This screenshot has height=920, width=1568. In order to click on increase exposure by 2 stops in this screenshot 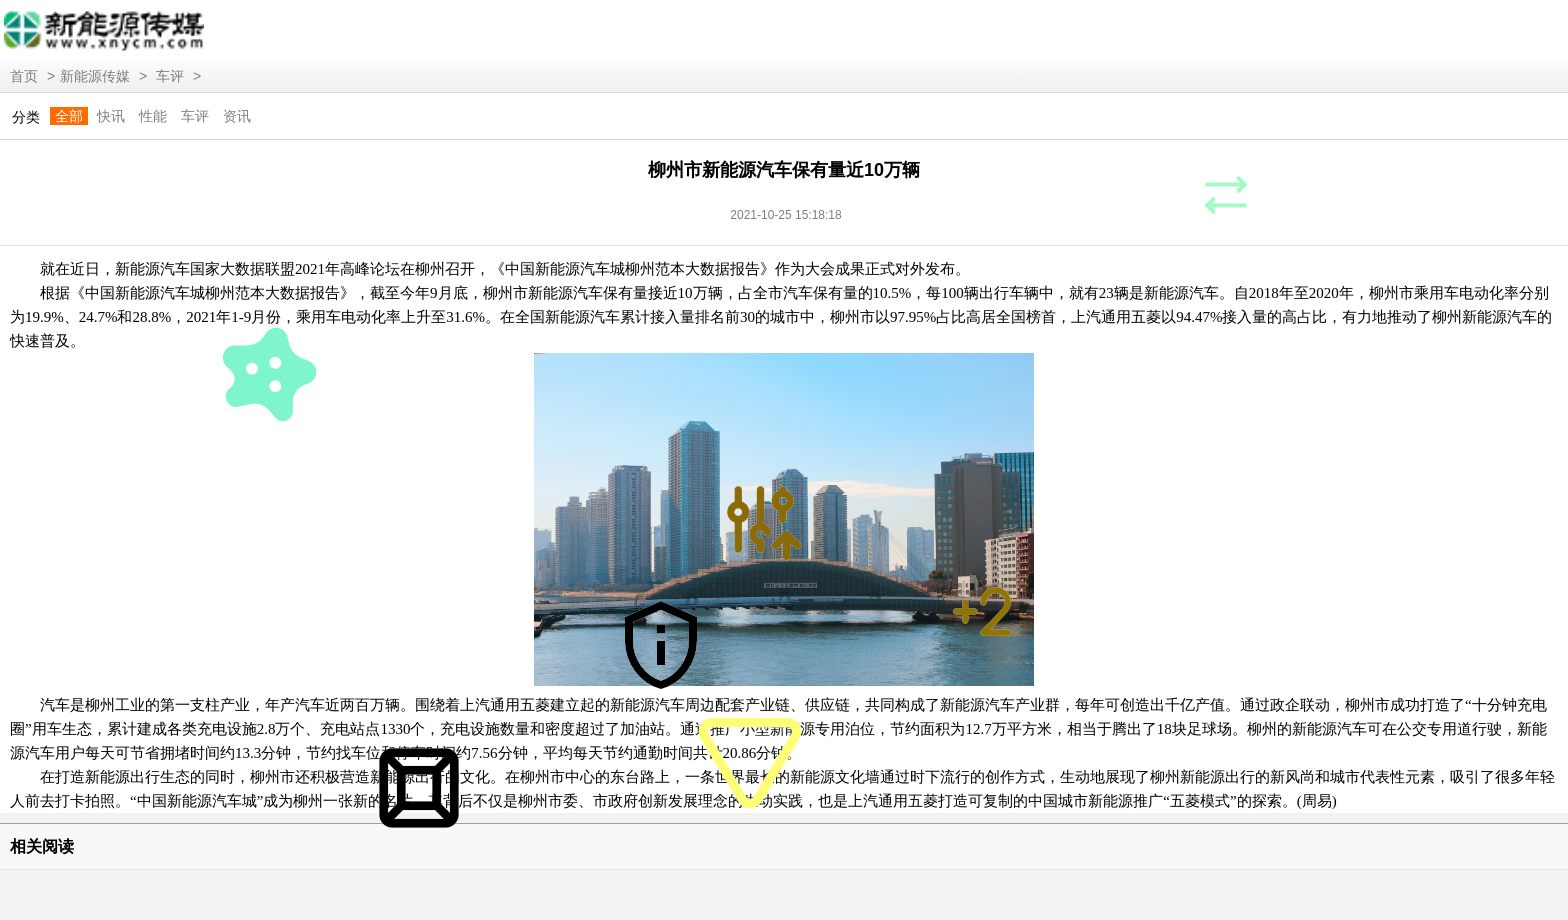, I will do `click(983, 611)`.